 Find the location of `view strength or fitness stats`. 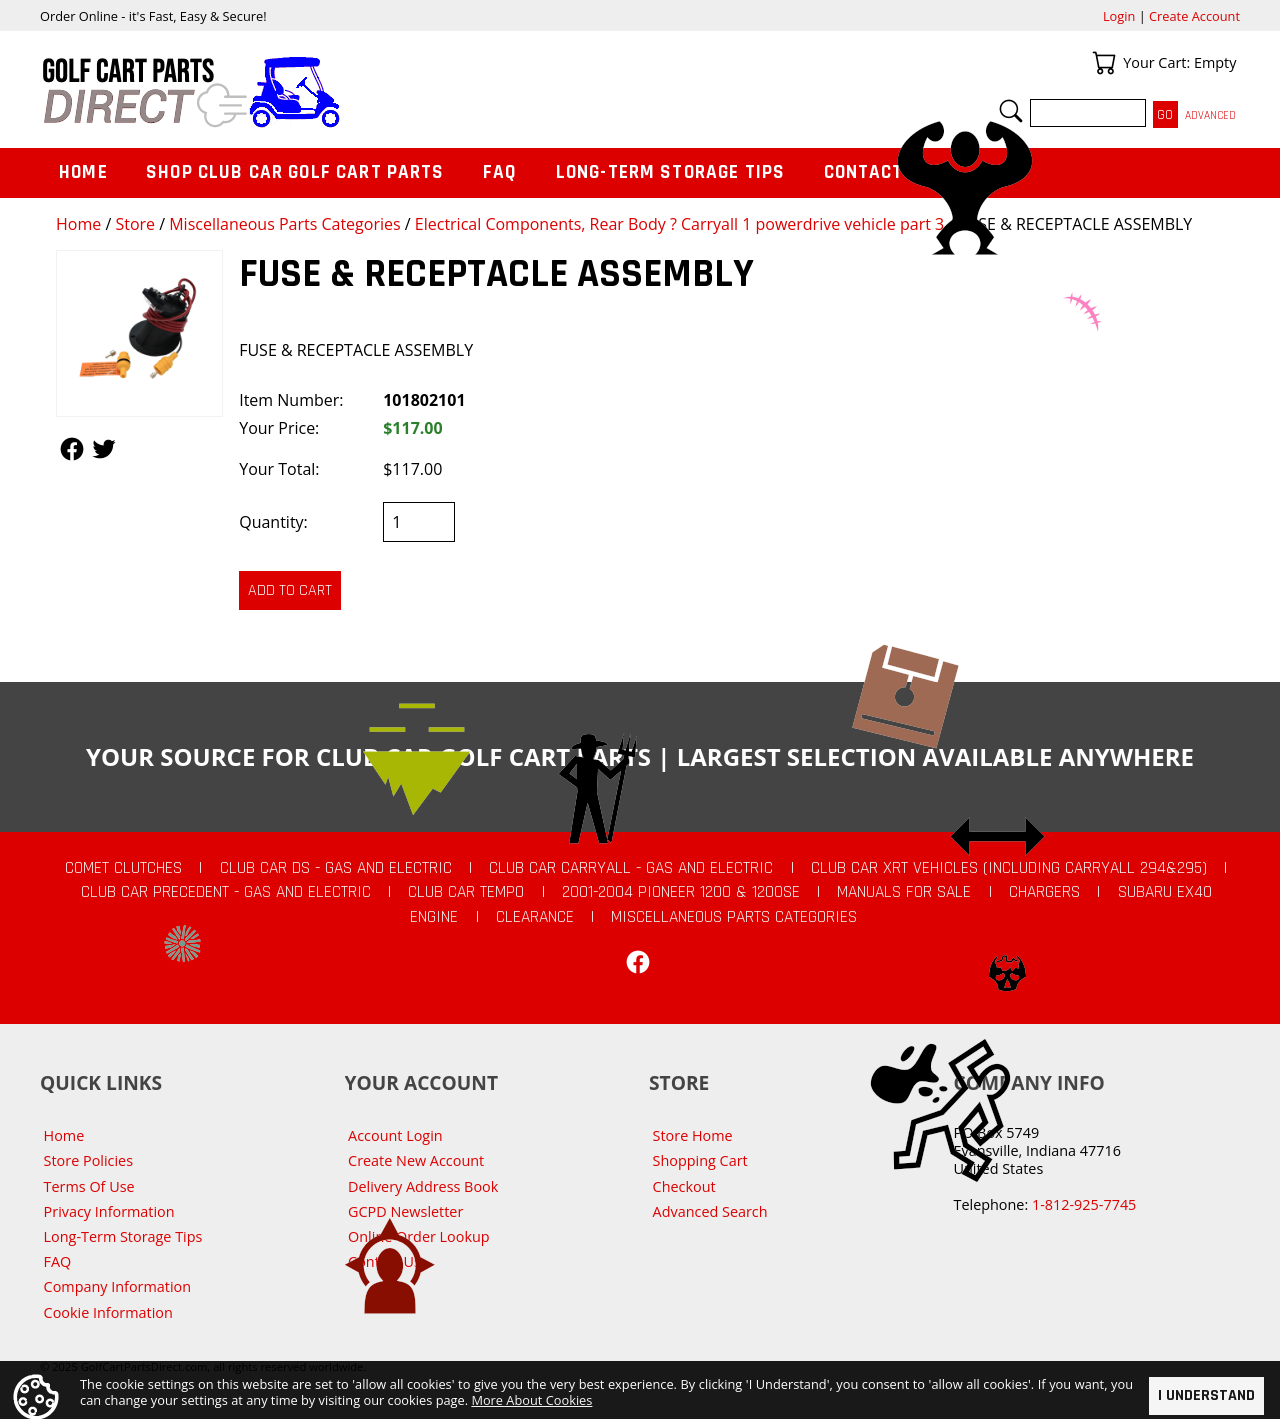

view strength or fitness stats is located at coordinates (965, 188).